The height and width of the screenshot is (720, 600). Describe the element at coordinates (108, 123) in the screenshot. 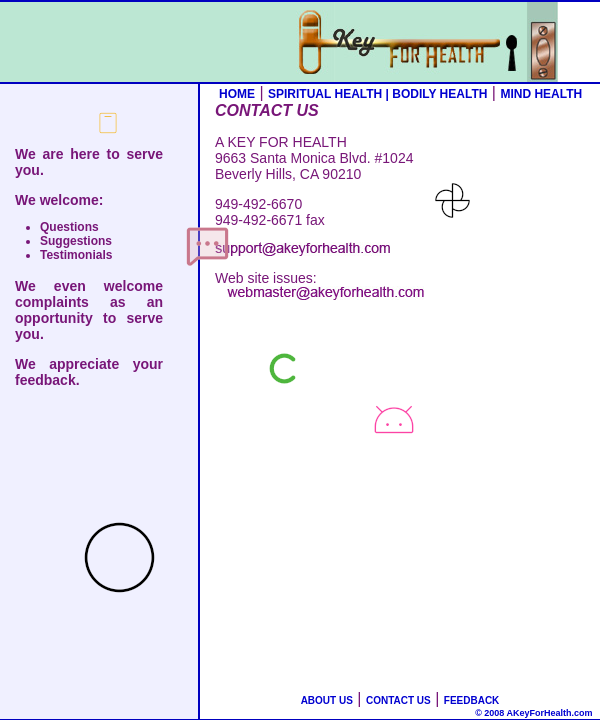

I see `tablet device with speaker` at that location.